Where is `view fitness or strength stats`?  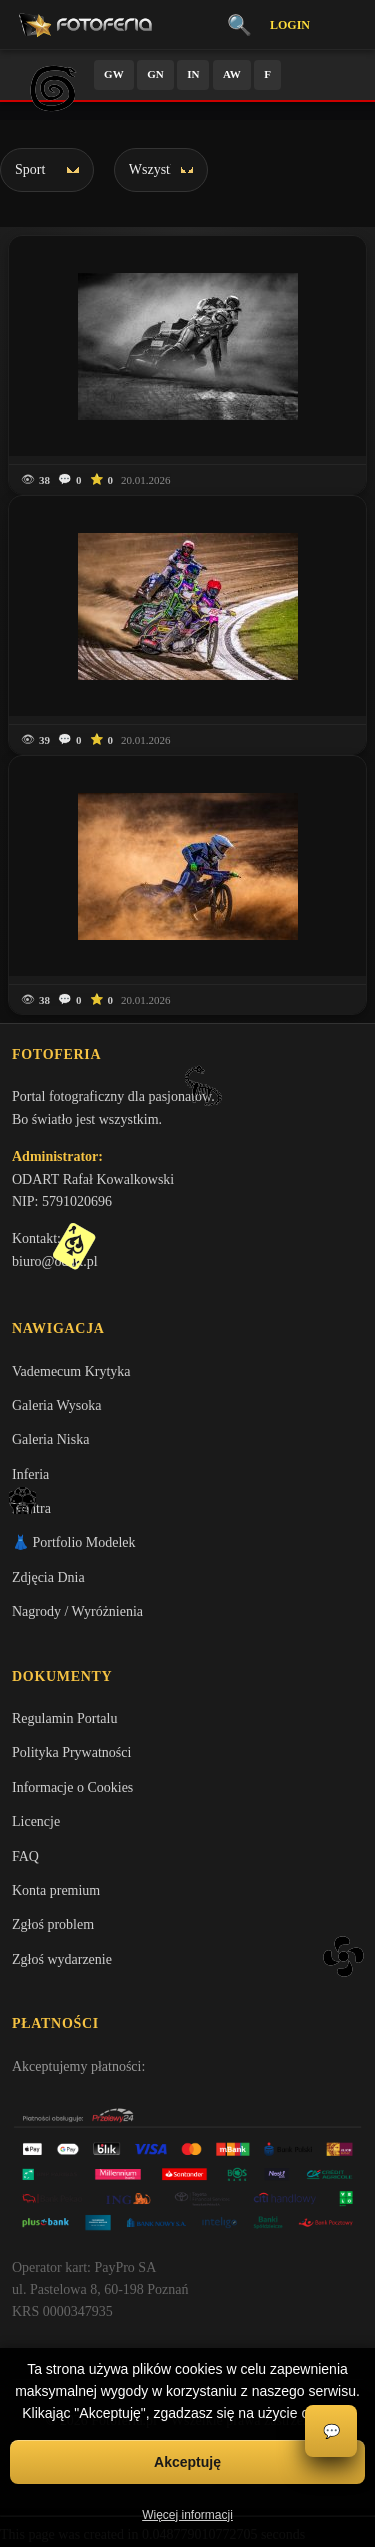 view fitness or strength stats is located at coordinates (22, 1500).